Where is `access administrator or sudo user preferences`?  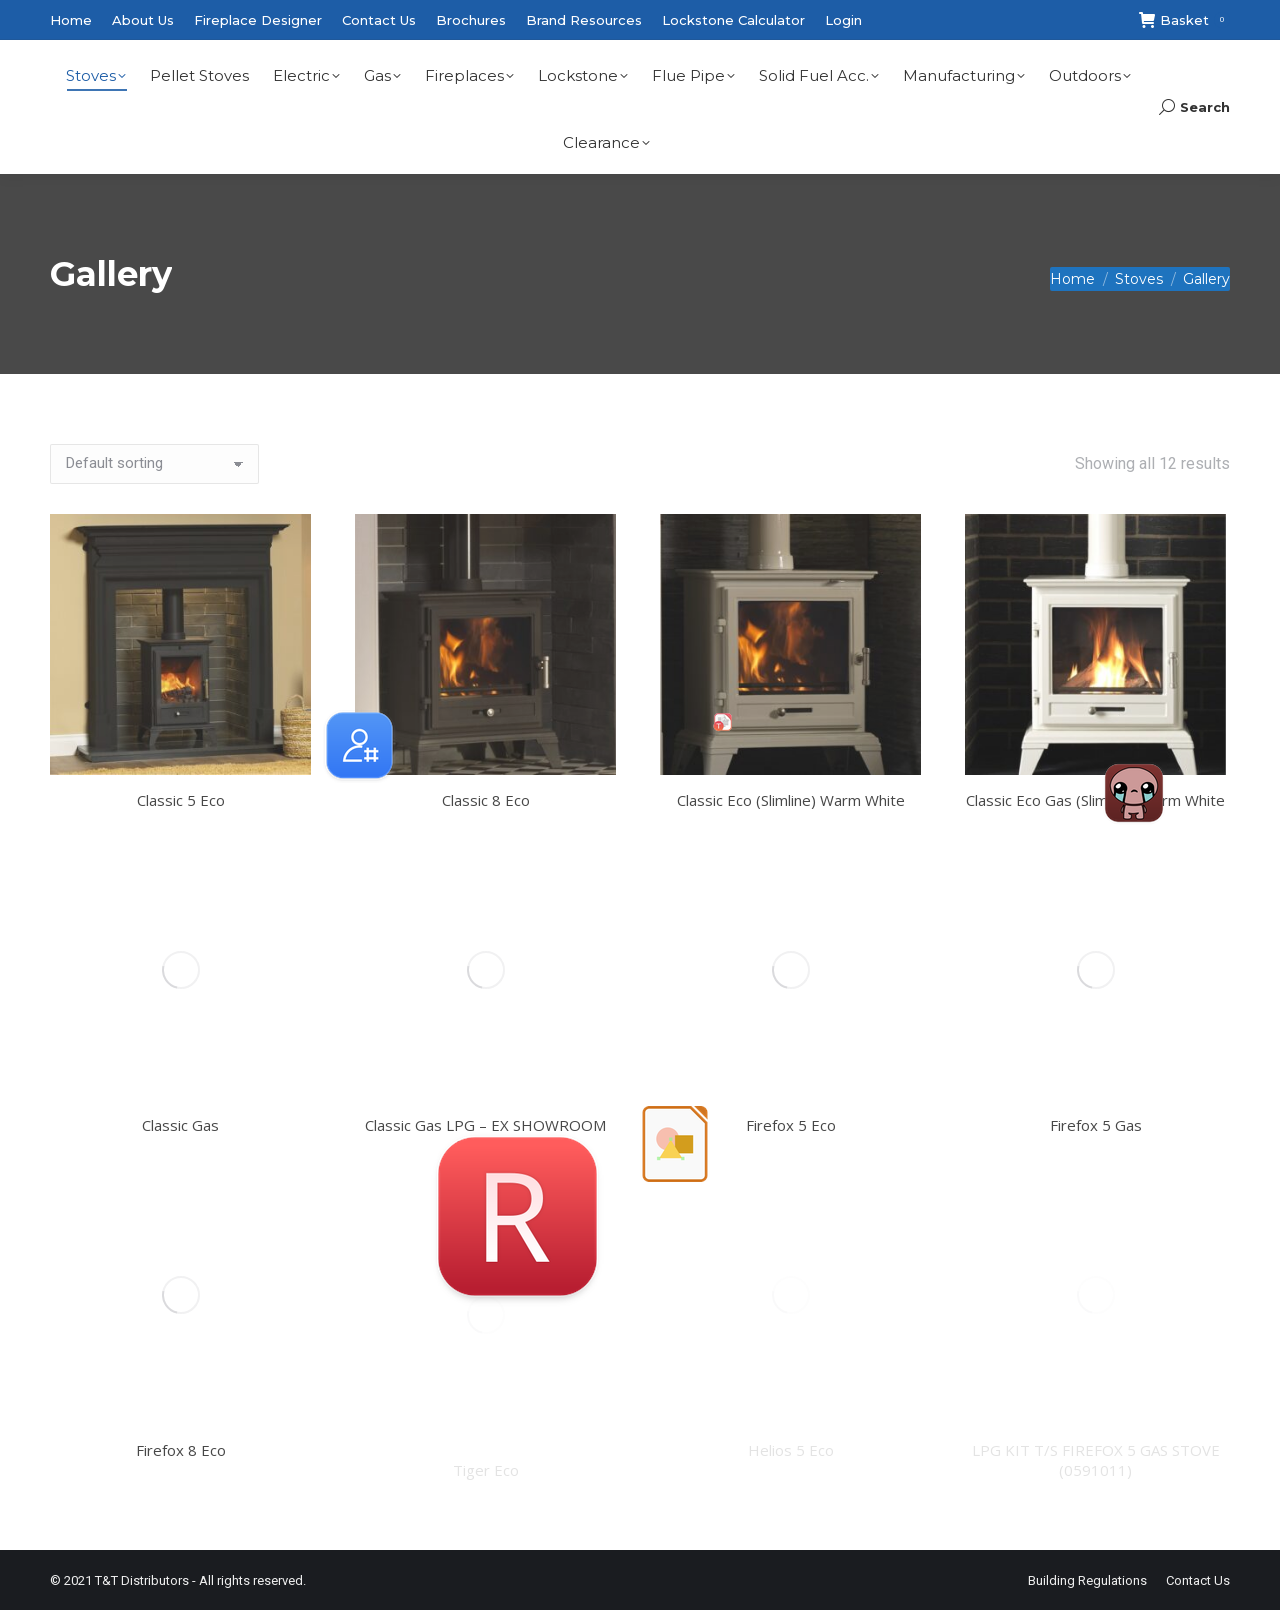
access administrator or sudo user preferences is located at coordinates (359, 746).